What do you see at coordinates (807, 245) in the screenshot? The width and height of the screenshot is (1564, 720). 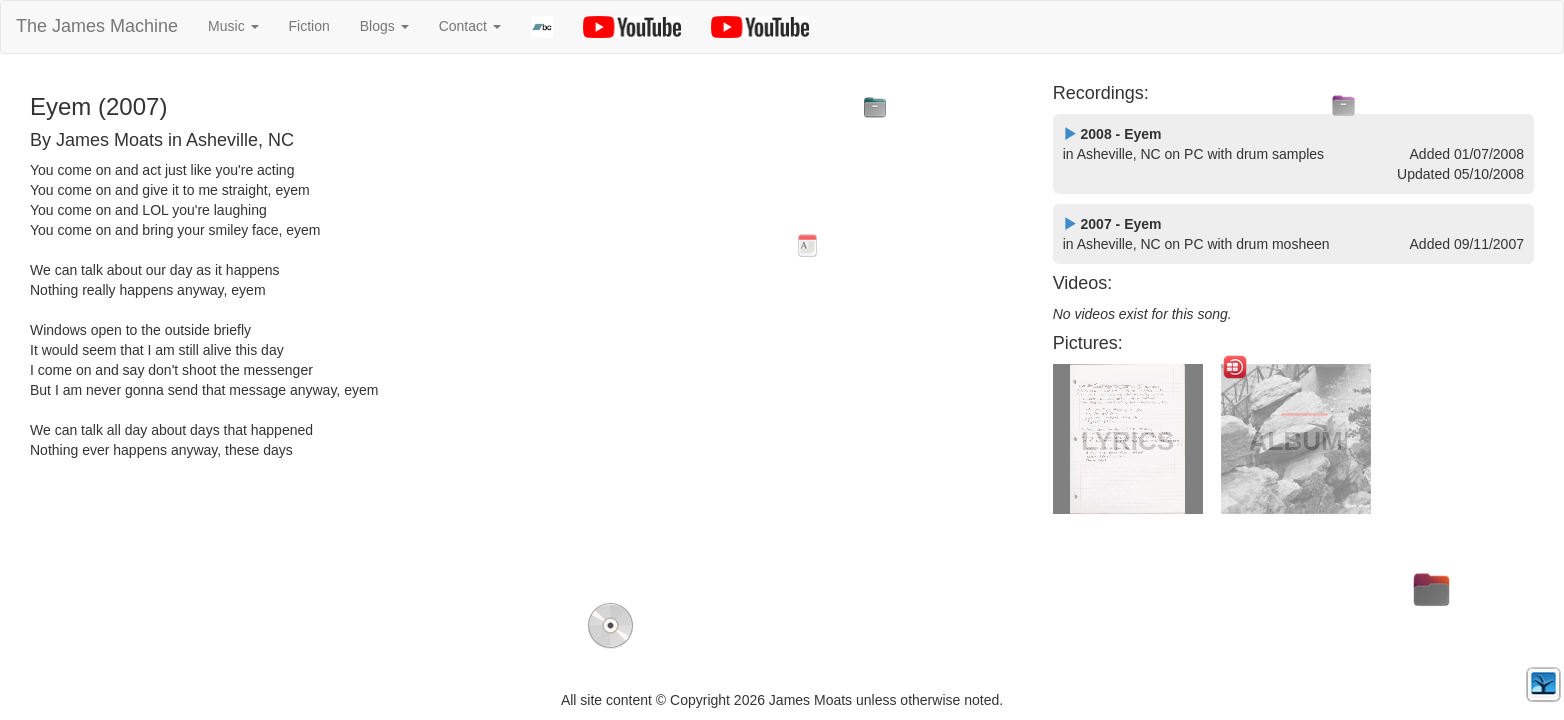 I see `open the books or e-reader app` at bounding box center [807, 245].